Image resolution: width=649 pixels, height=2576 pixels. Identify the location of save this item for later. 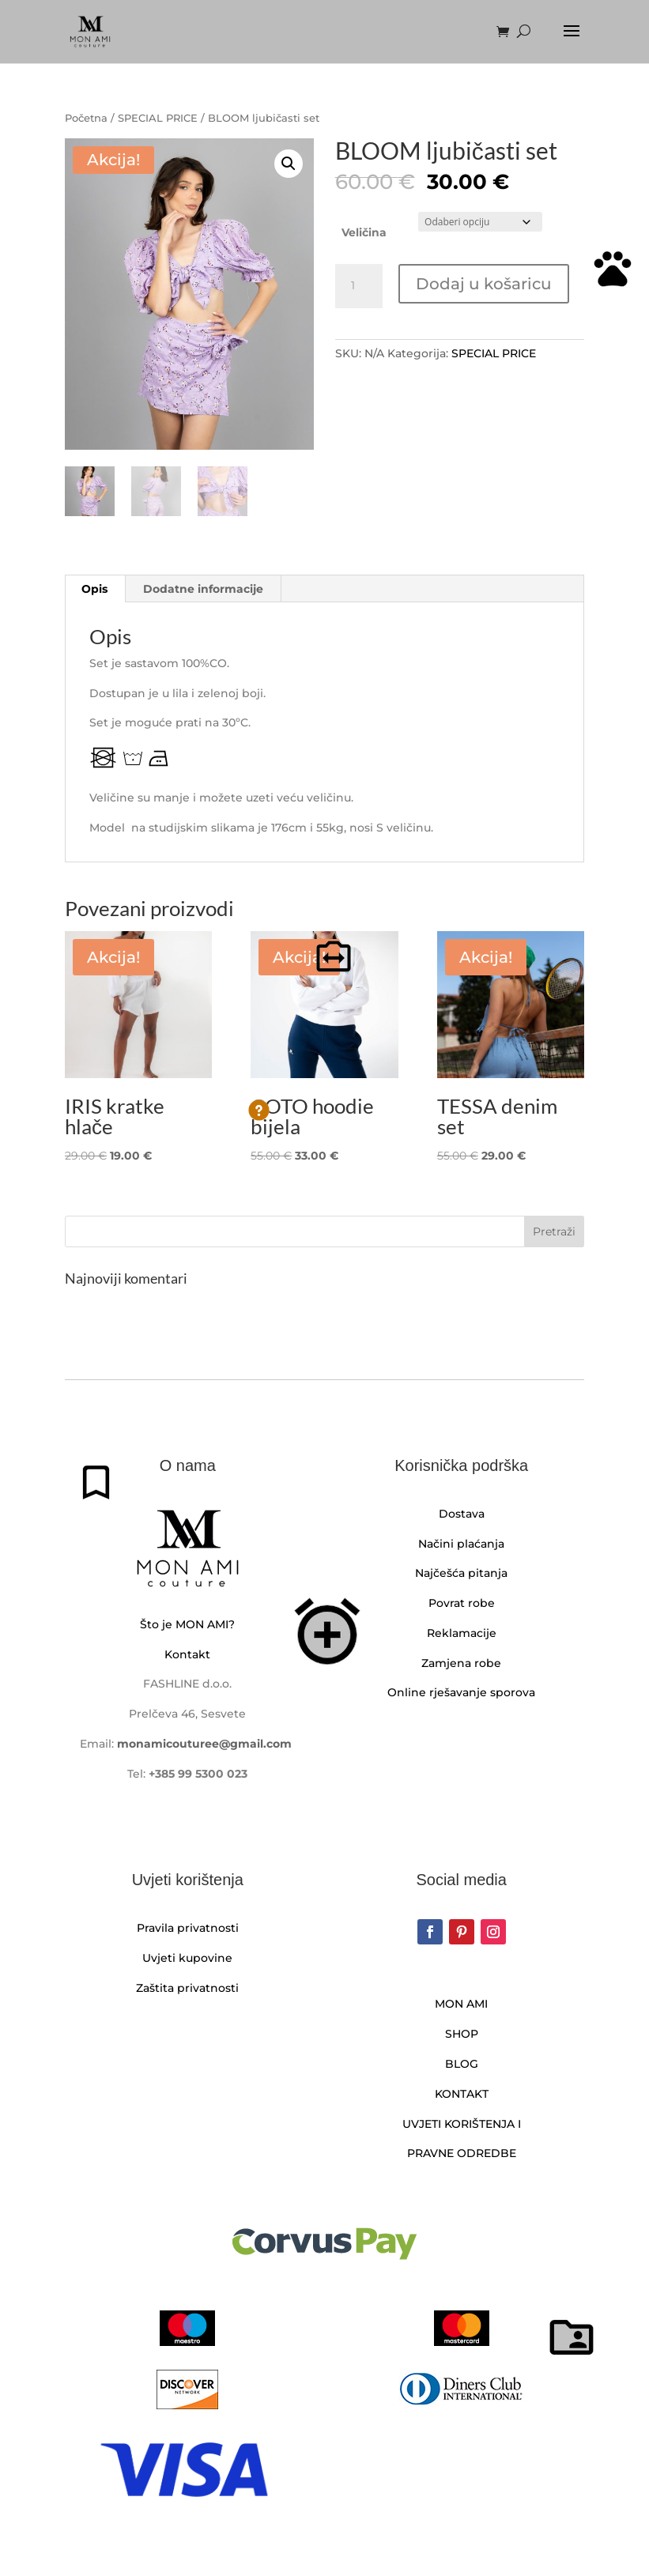
(96, 1482).